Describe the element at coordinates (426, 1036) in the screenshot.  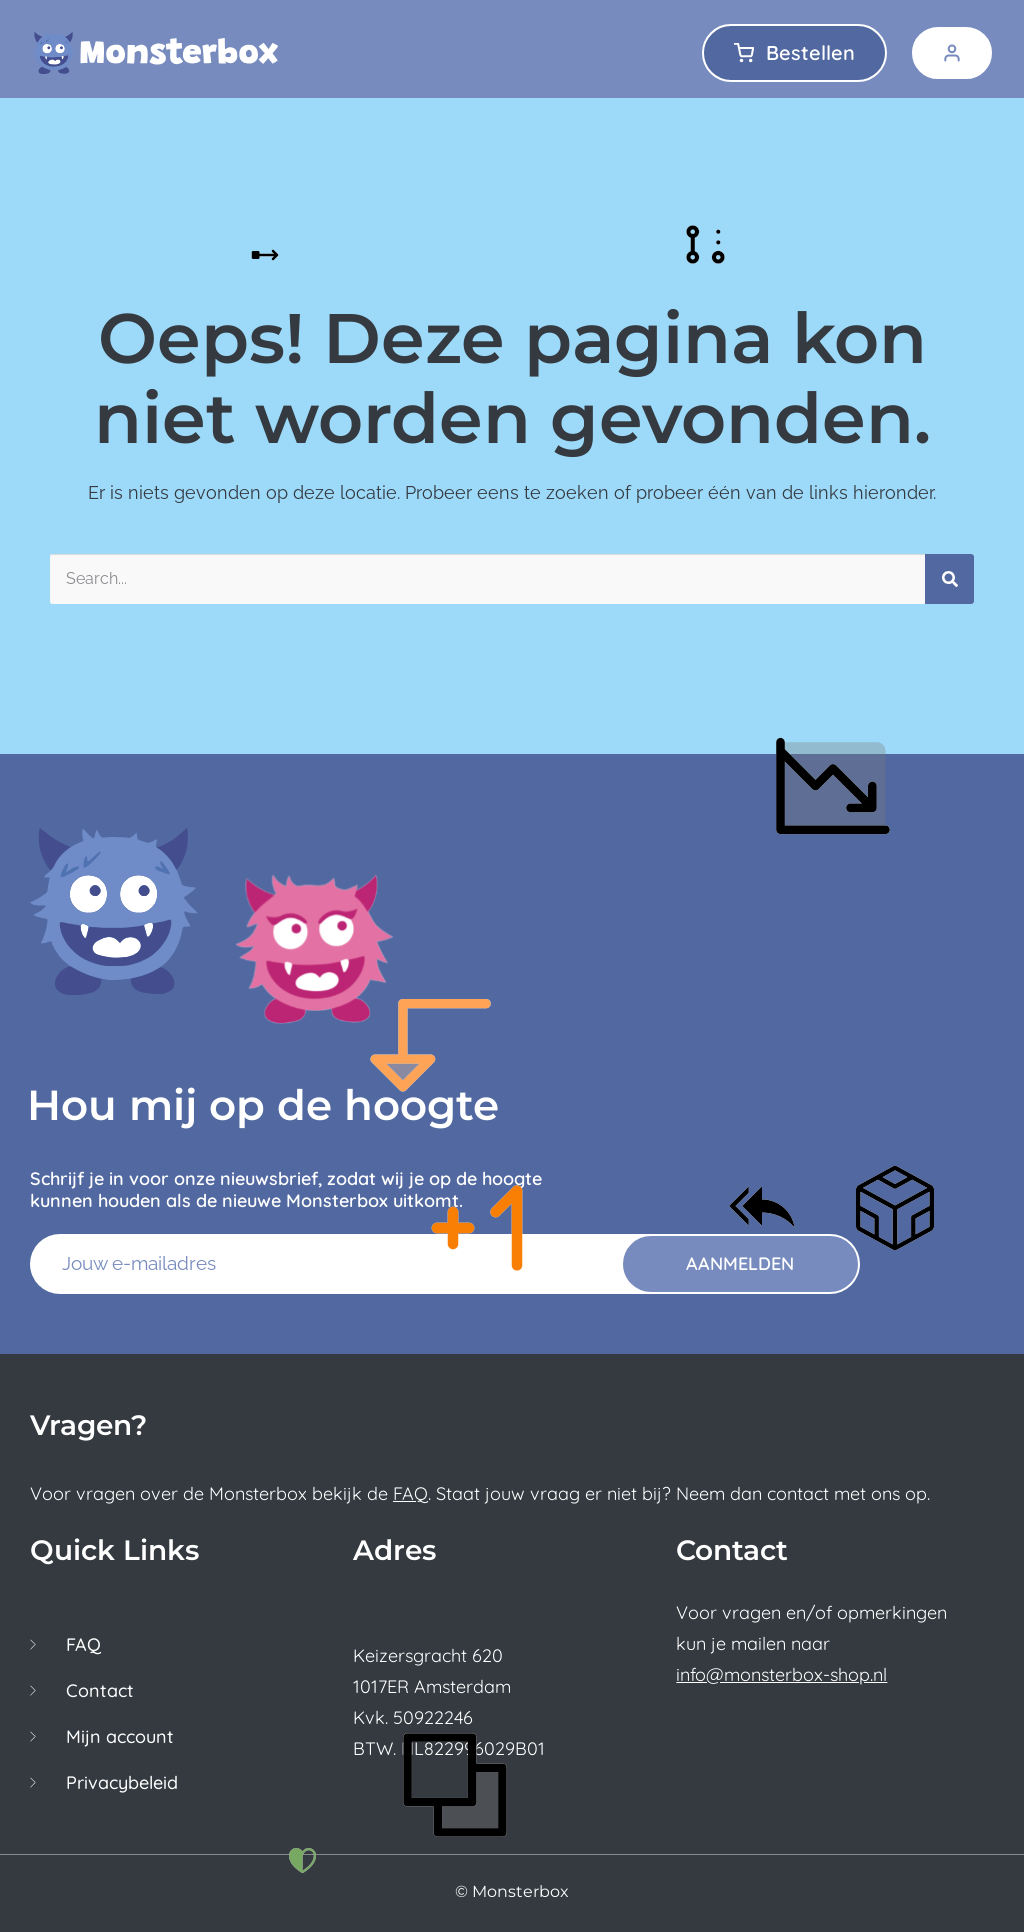
I see `go back and down in navigation` at that location.